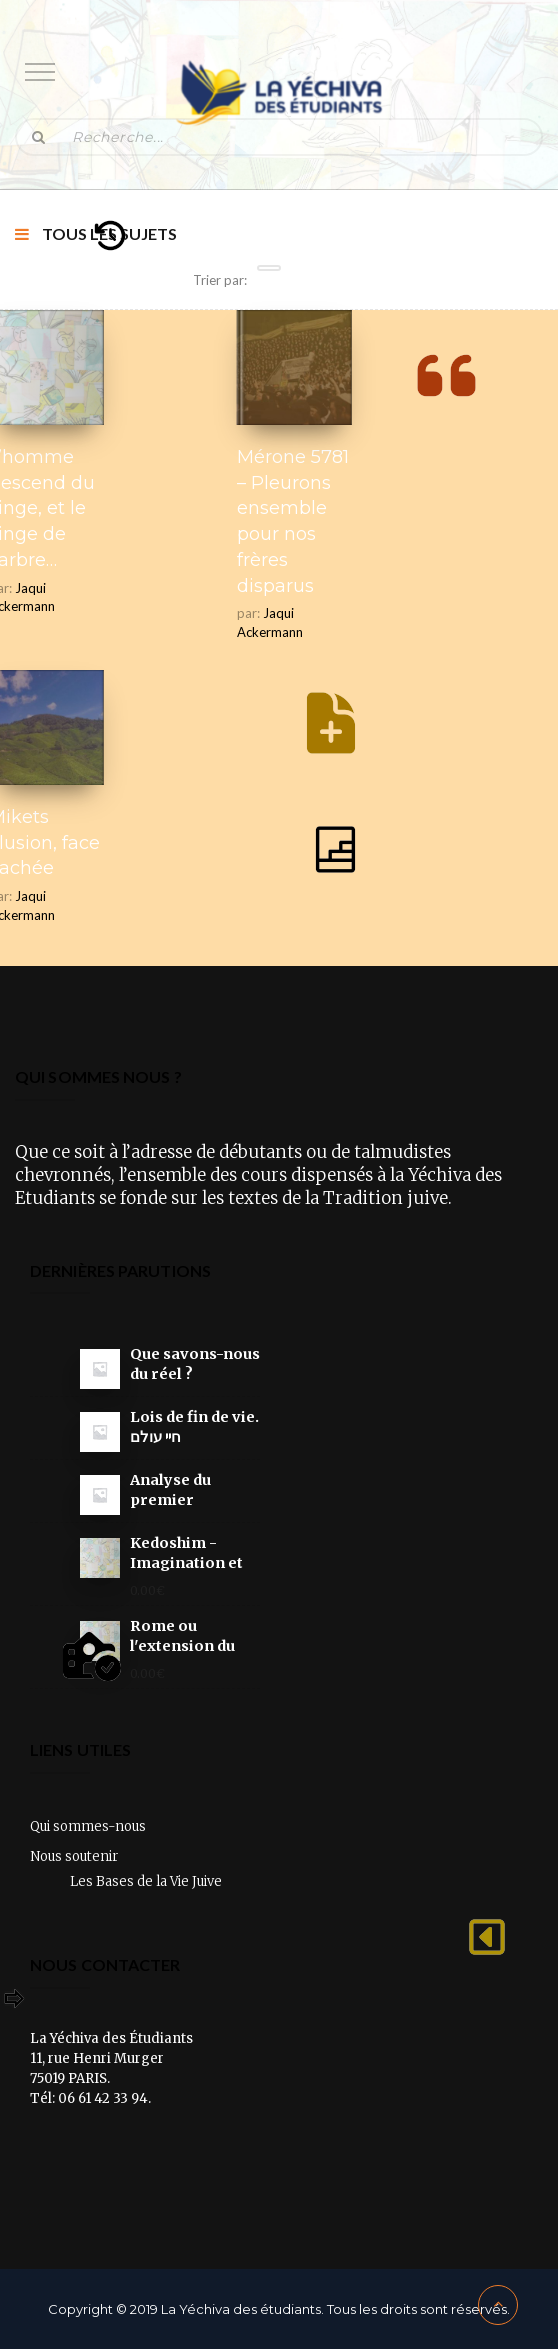 This screenshot has height=2349, width=558. I want to click on navigate to the previous item or screen, so click(487, 1937).